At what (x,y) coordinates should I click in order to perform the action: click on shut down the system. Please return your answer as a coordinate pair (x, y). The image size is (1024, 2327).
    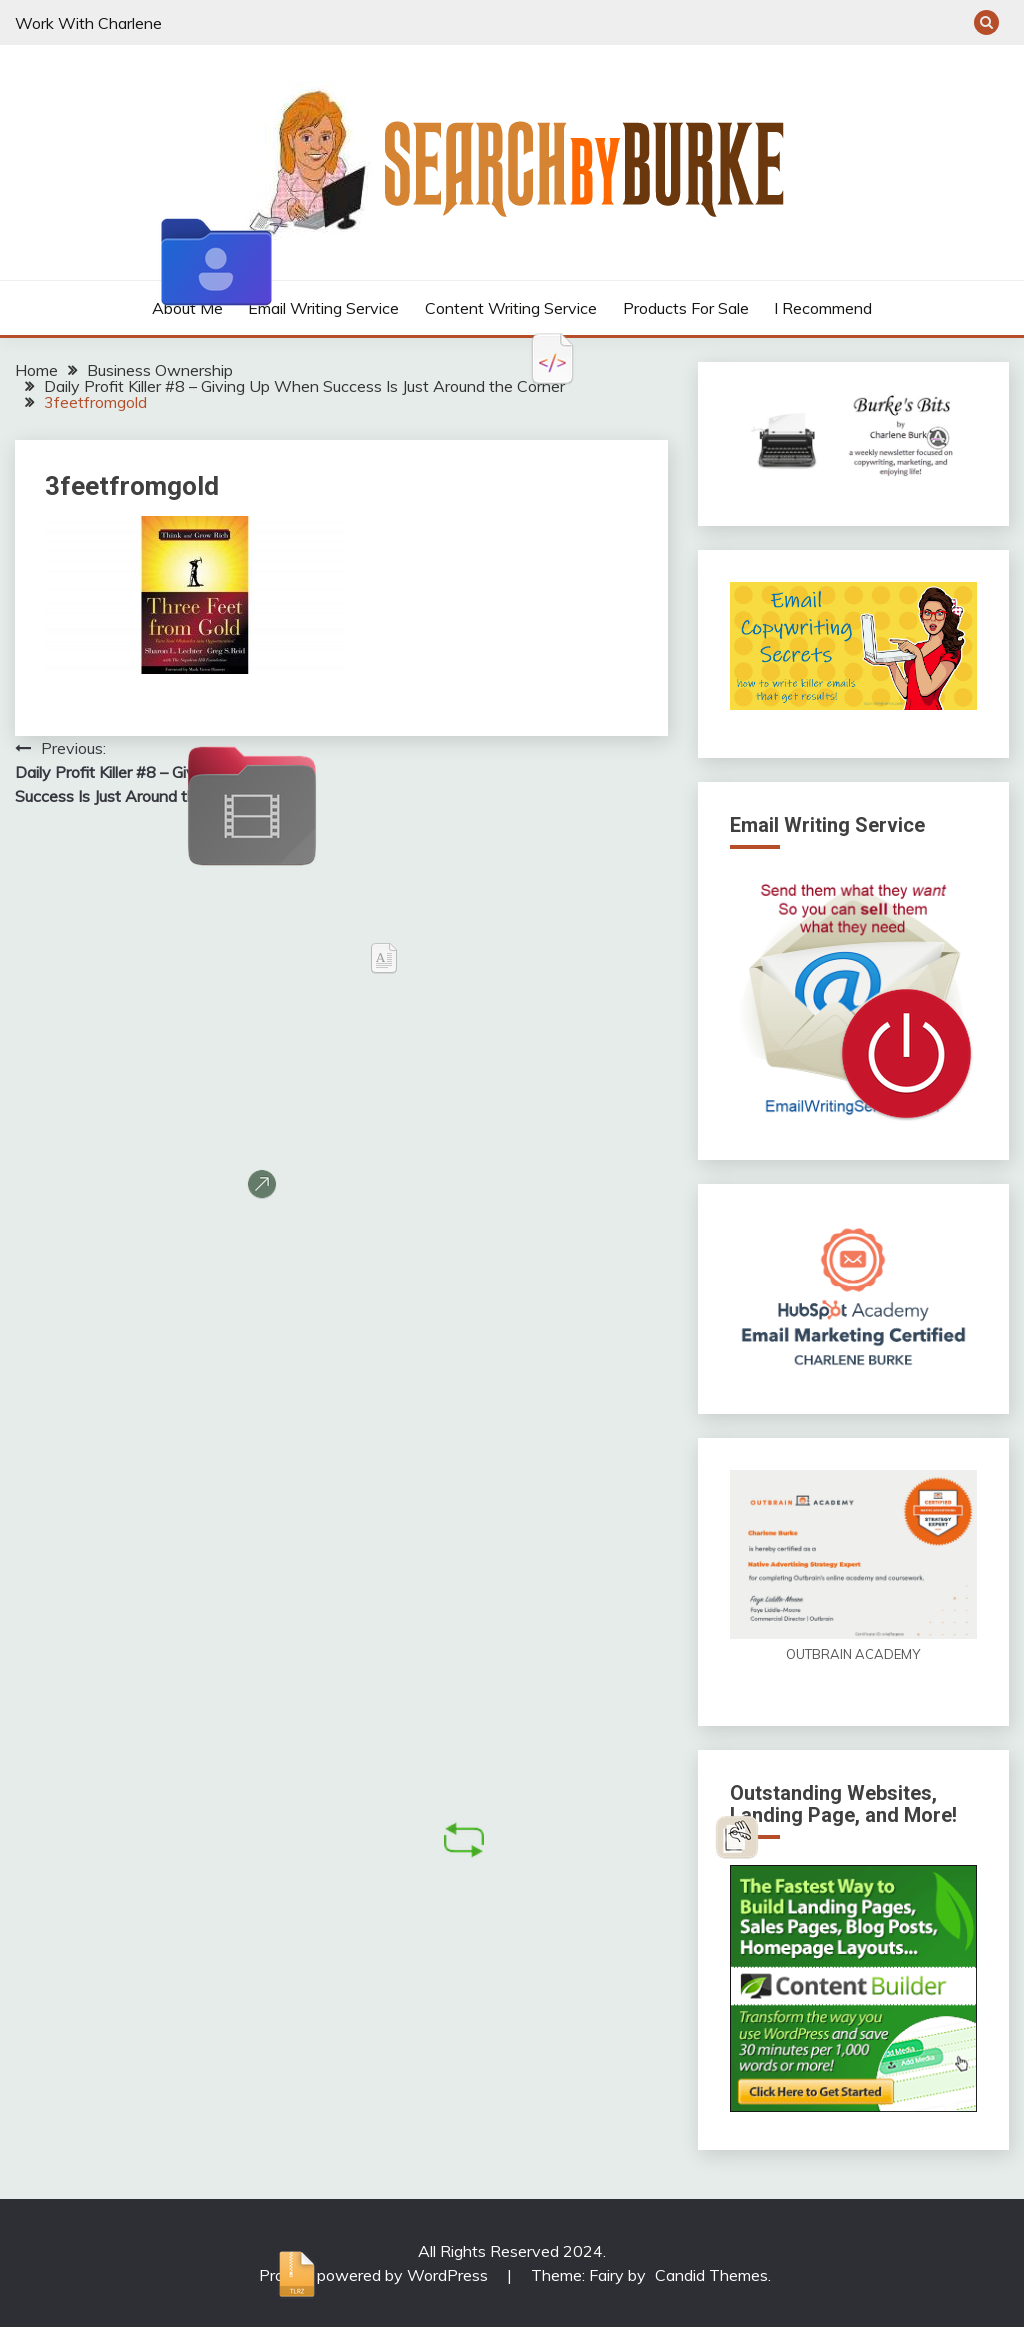
    Looking at the image, I should click on (906, 1053).